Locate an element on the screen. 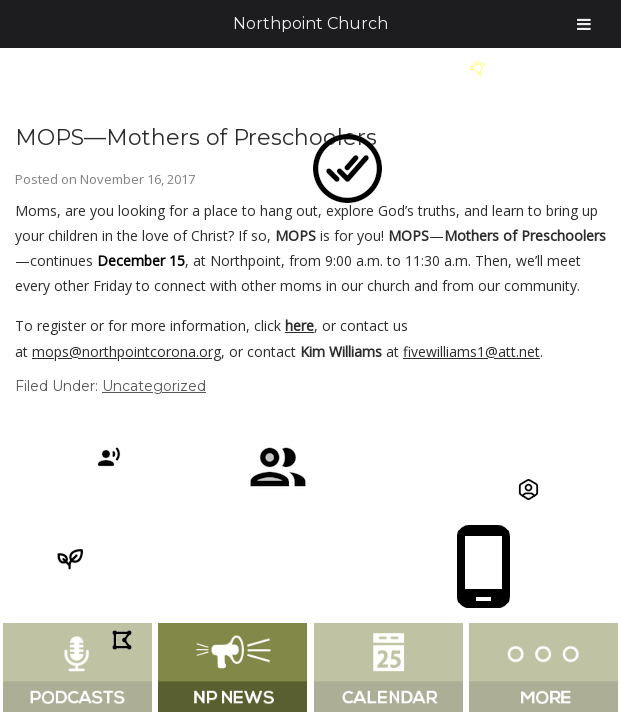 The image size is (621, 720). access garden or plant care features is located at coordinates (70, 558).